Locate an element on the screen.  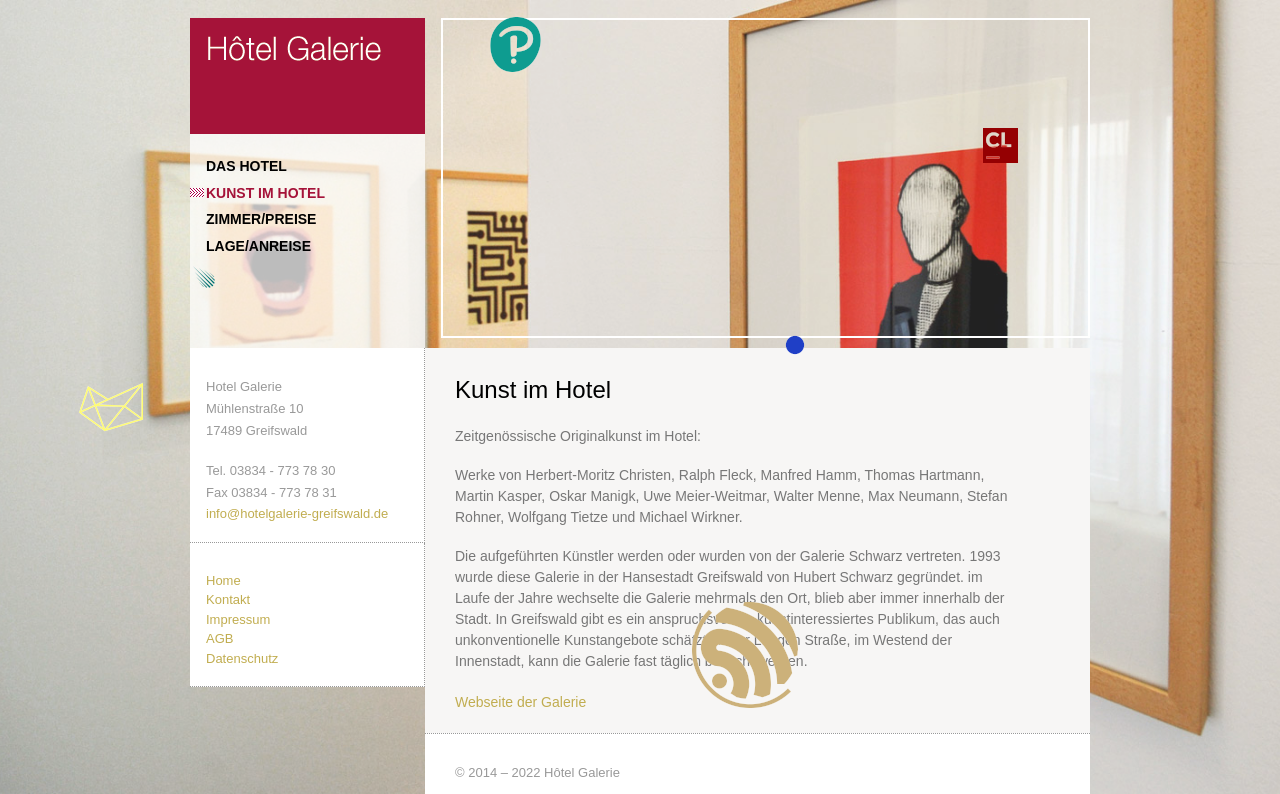
open CLion IDE is located at coordinates (1000, 145).